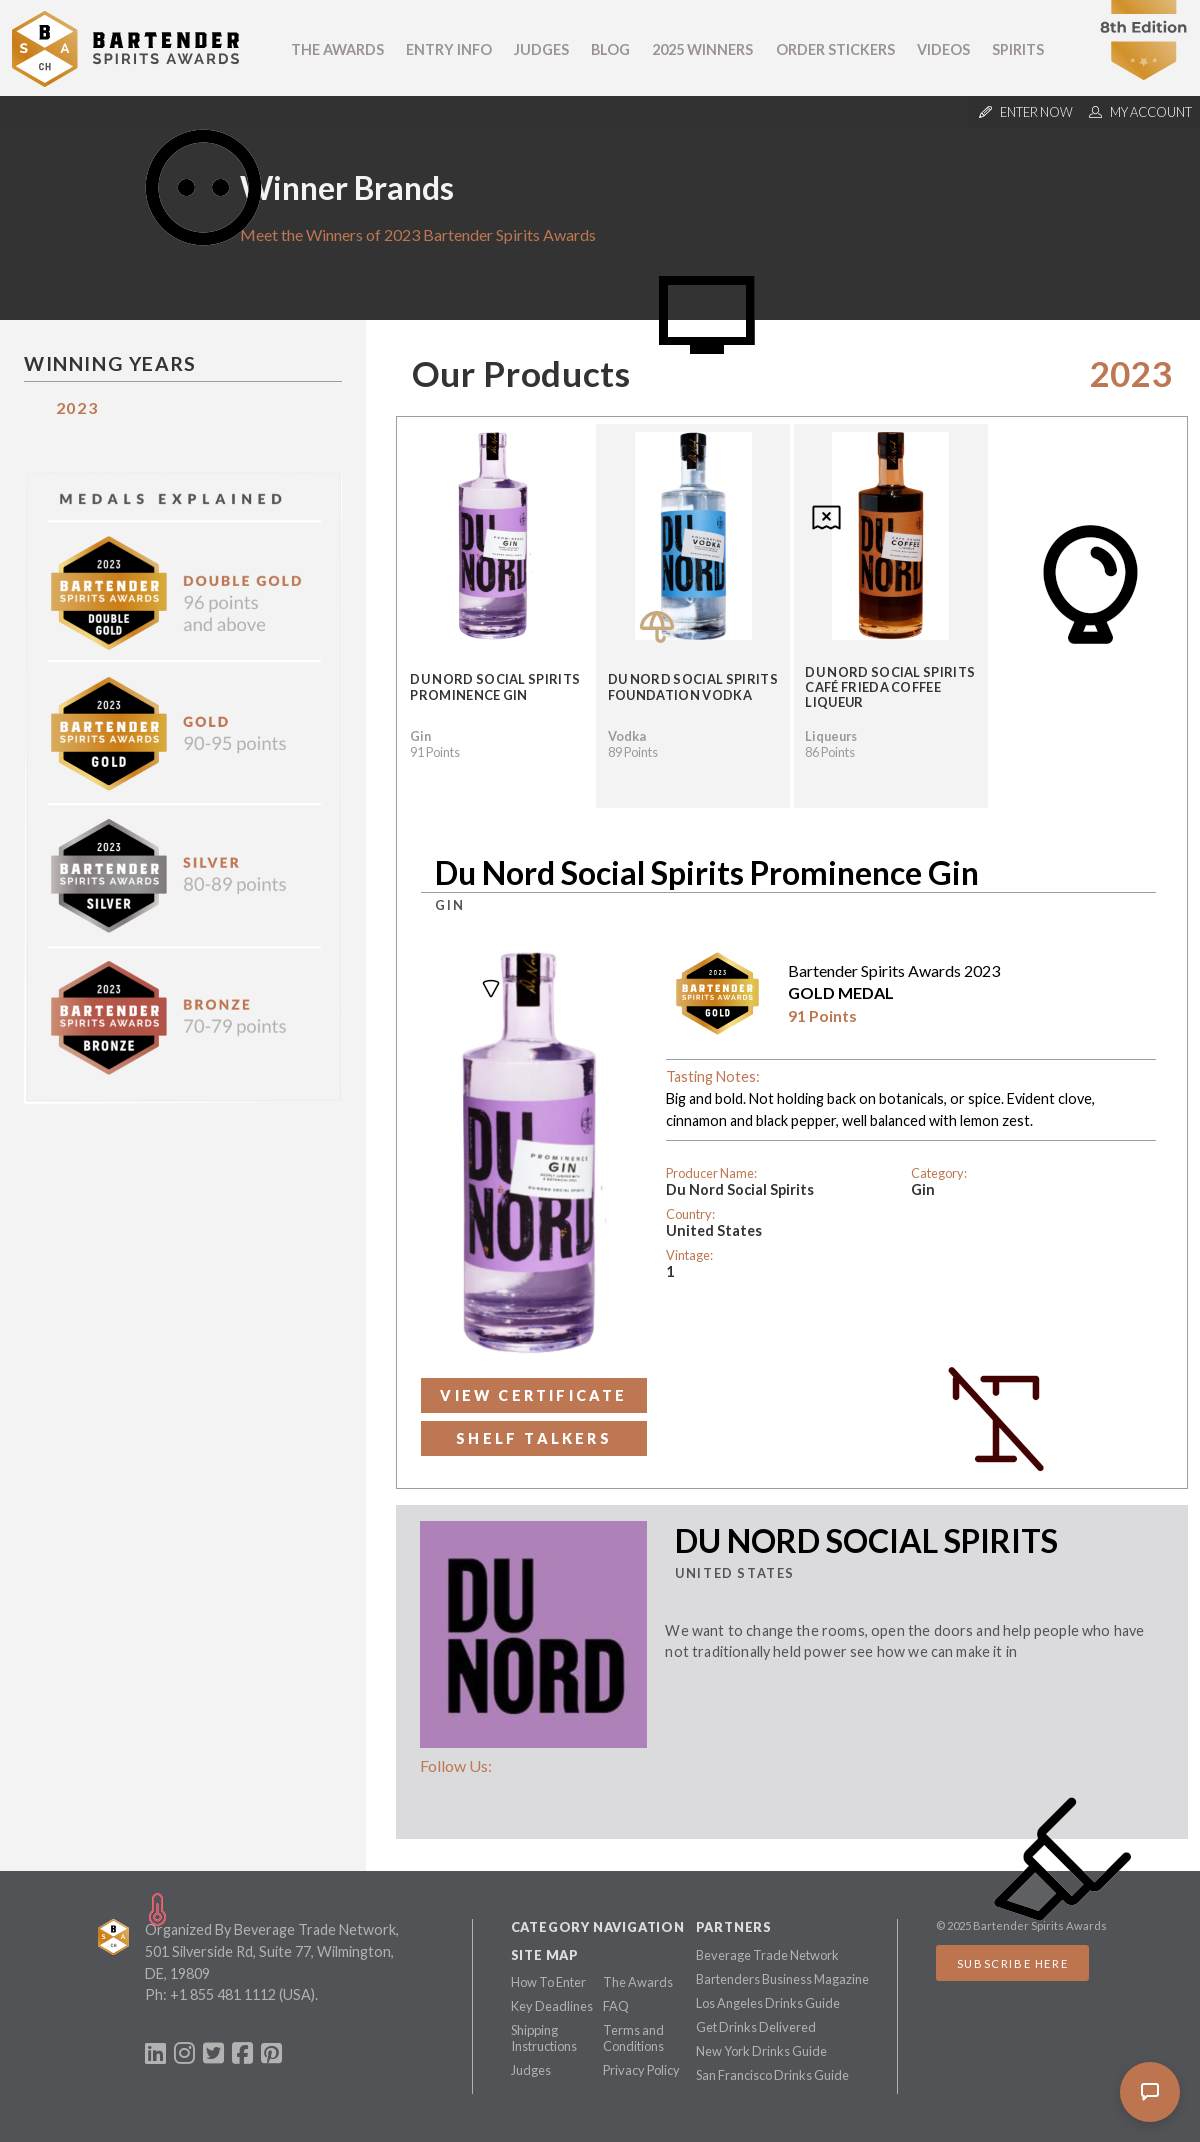  What do you see at coordinates (996, 1419) in the screenshot?
I see `disable text formatting` at bounding box center [996, 1419].